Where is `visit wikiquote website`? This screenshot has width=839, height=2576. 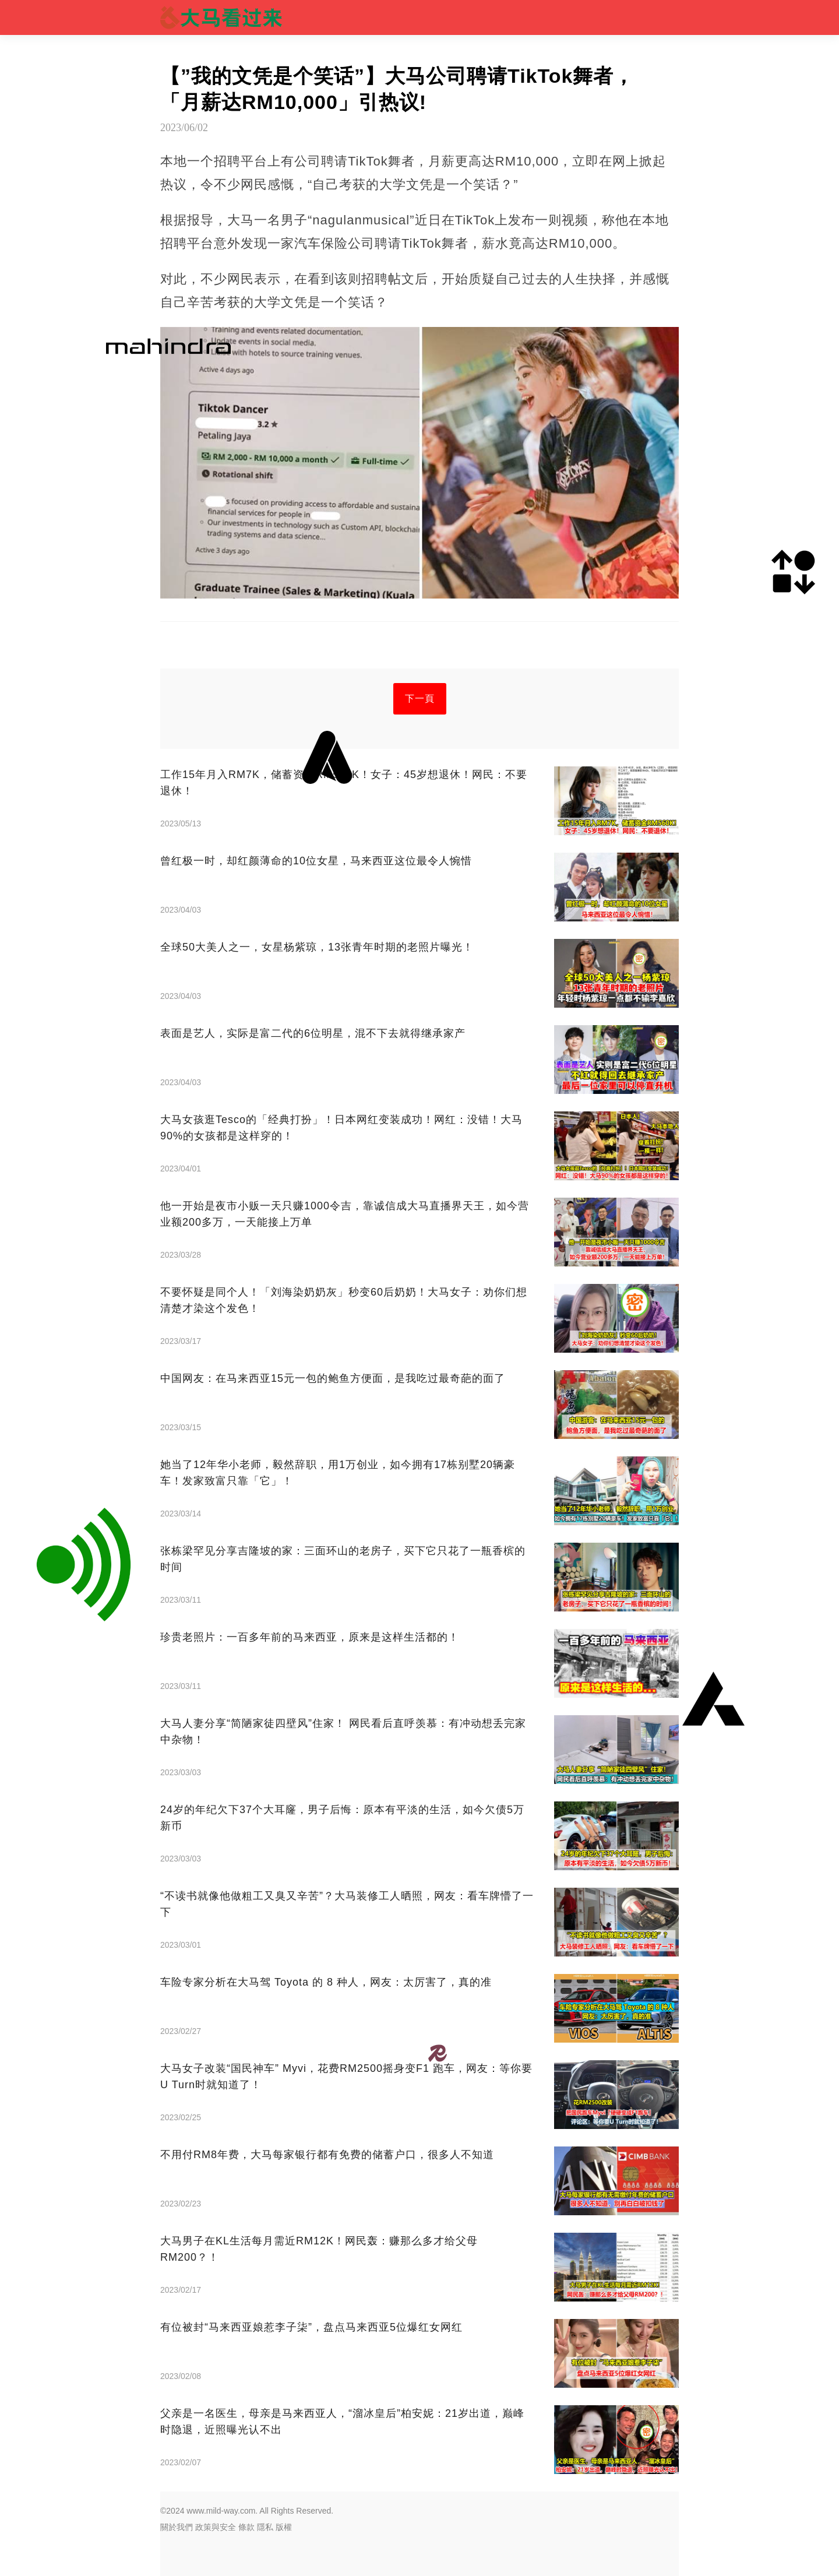 visit wikiquote website is located at coordinates (83, 1564).